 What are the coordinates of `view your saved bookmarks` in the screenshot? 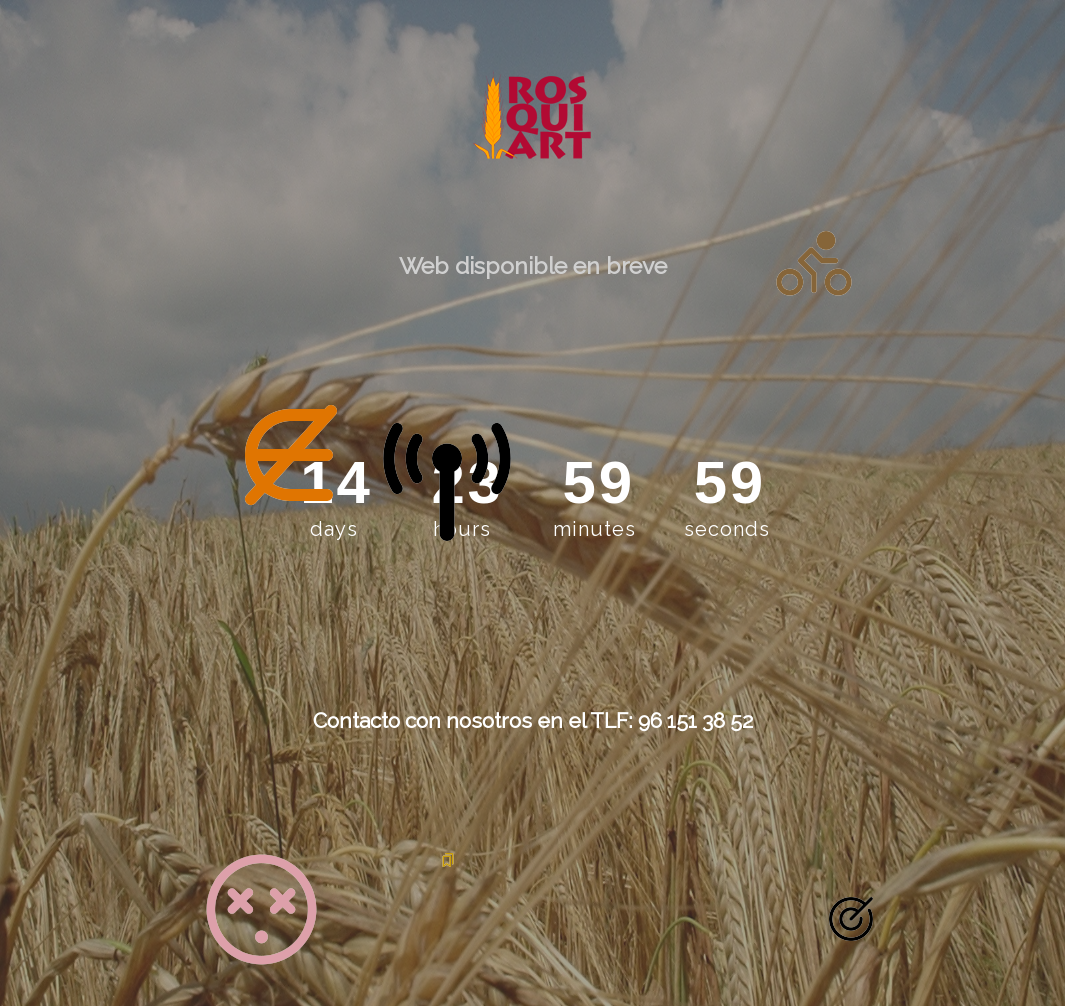 It's located at (448, 860).